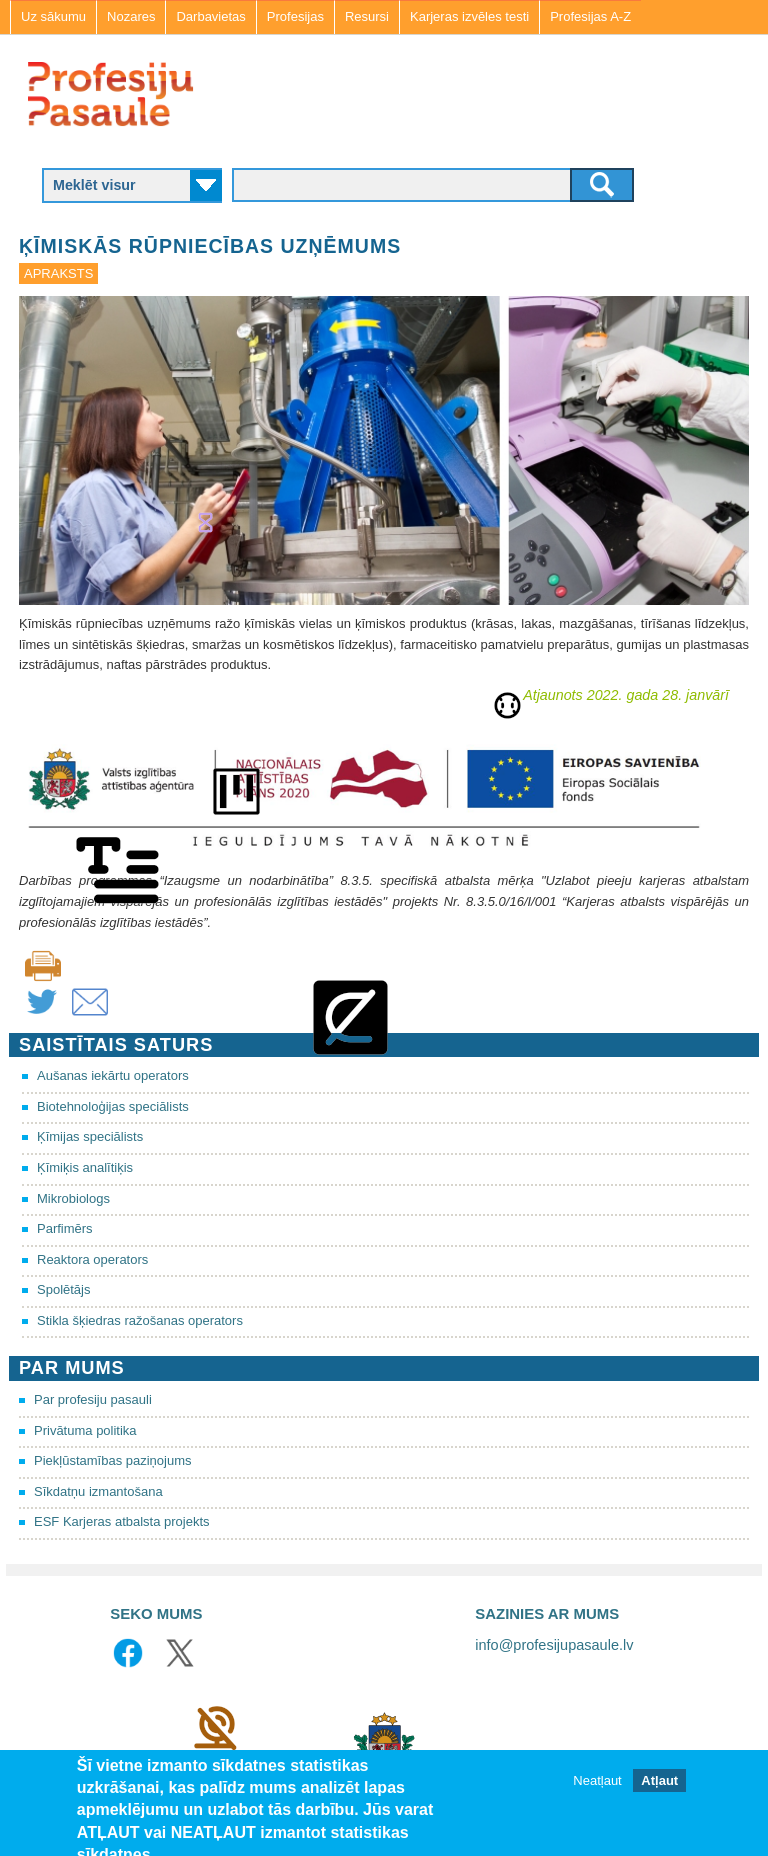  What do you see at coordinates (350, 1017) in the screenshot?
I see `indicates a "not subset of" mathematical relationship` at bounding box center [350, 1017].